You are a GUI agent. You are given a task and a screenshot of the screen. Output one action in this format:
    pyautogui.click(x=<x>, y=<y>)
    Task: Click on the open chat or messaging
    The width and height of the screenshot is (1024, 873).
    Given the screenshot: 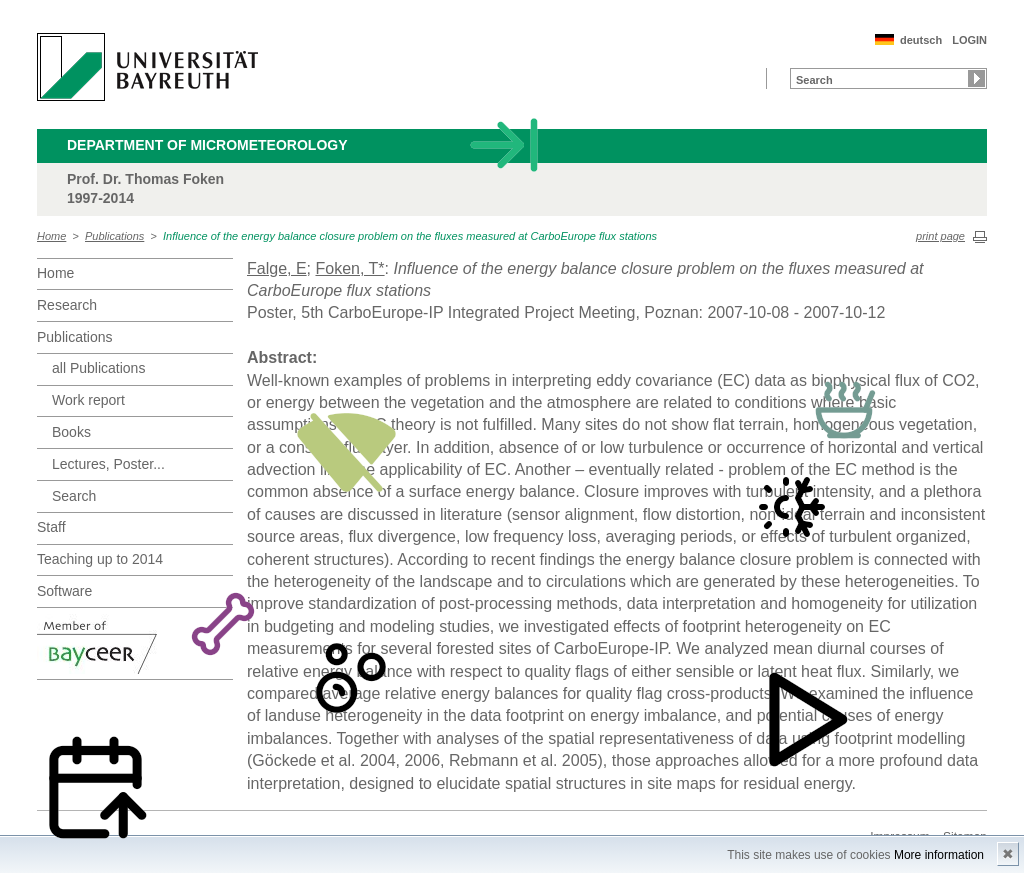 What is the action you would take?
    pyautogui.click(x=351, y=678)
    